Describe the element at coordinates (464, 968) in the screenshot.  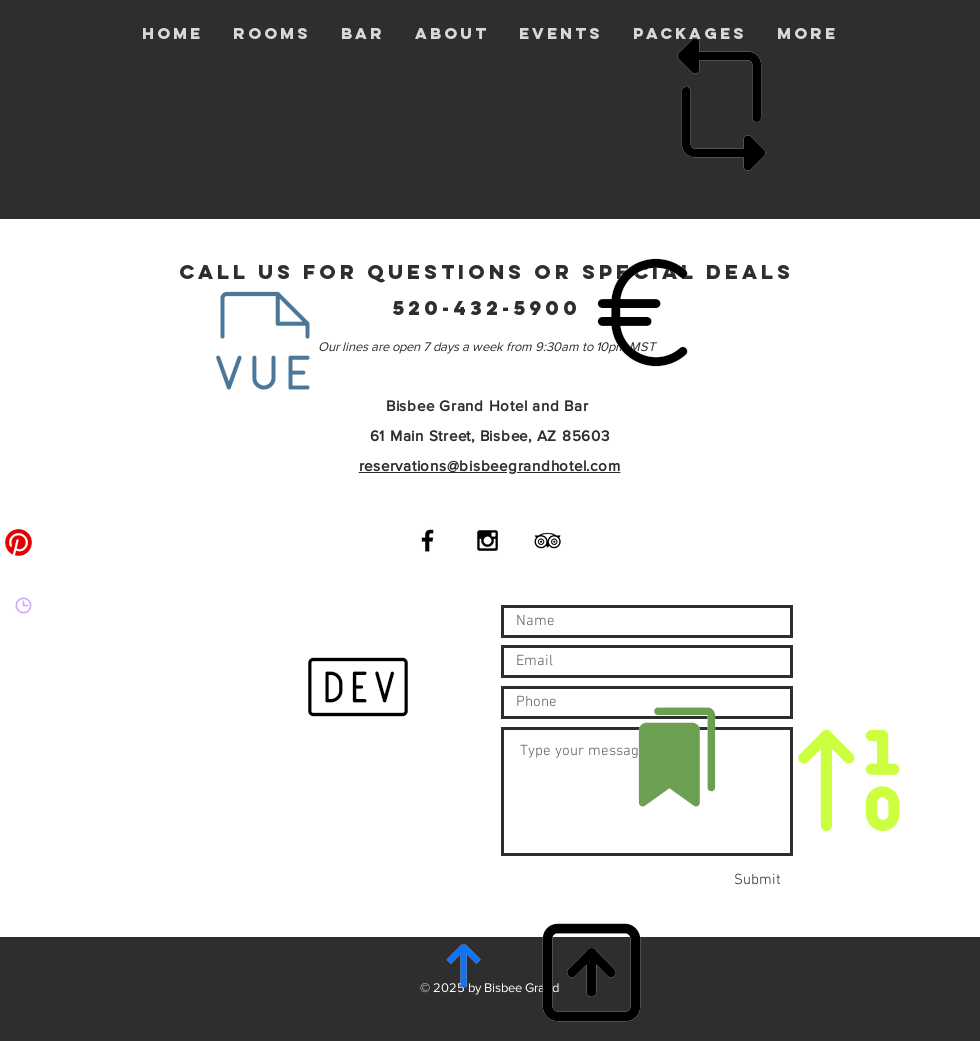
I see `move item up in a list` at that location.